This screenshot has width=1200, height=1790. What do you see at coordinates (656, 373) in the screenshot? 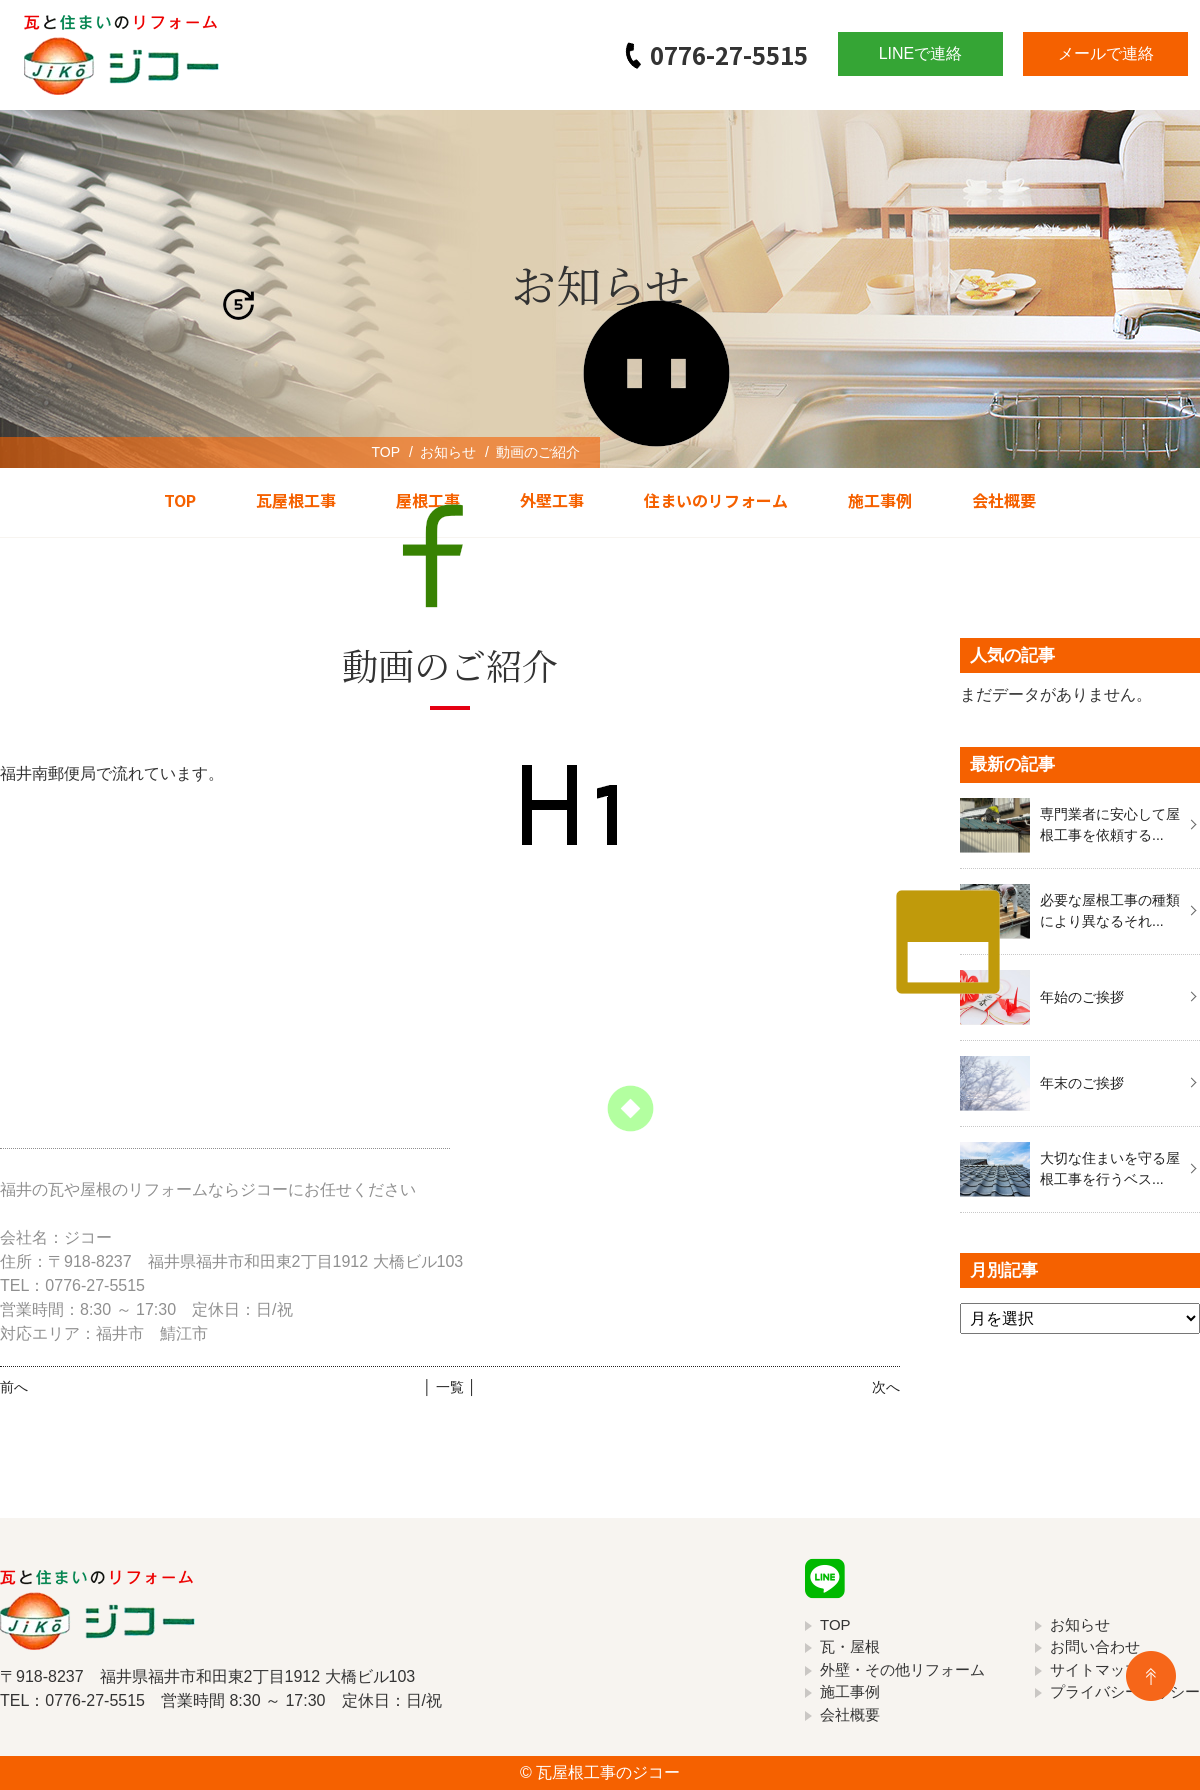
I see `electrical outlet or power source indicator` at bounding box center [656, 373].